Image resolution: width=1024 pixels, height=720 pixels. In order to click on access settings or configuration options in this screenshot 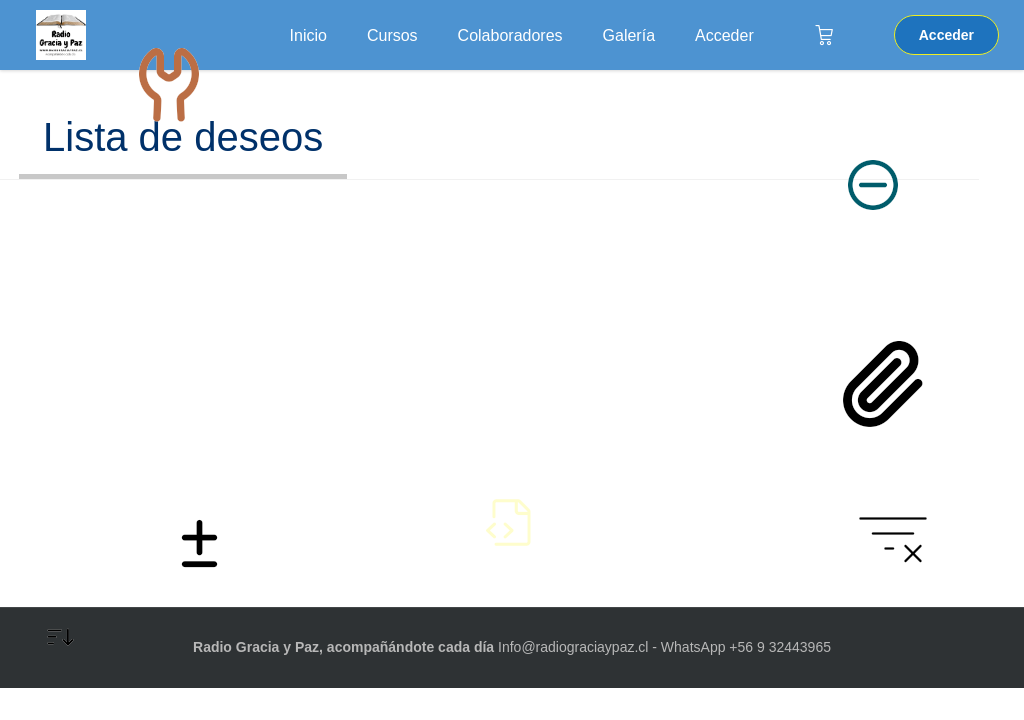, I will do `click(169, 84)`.